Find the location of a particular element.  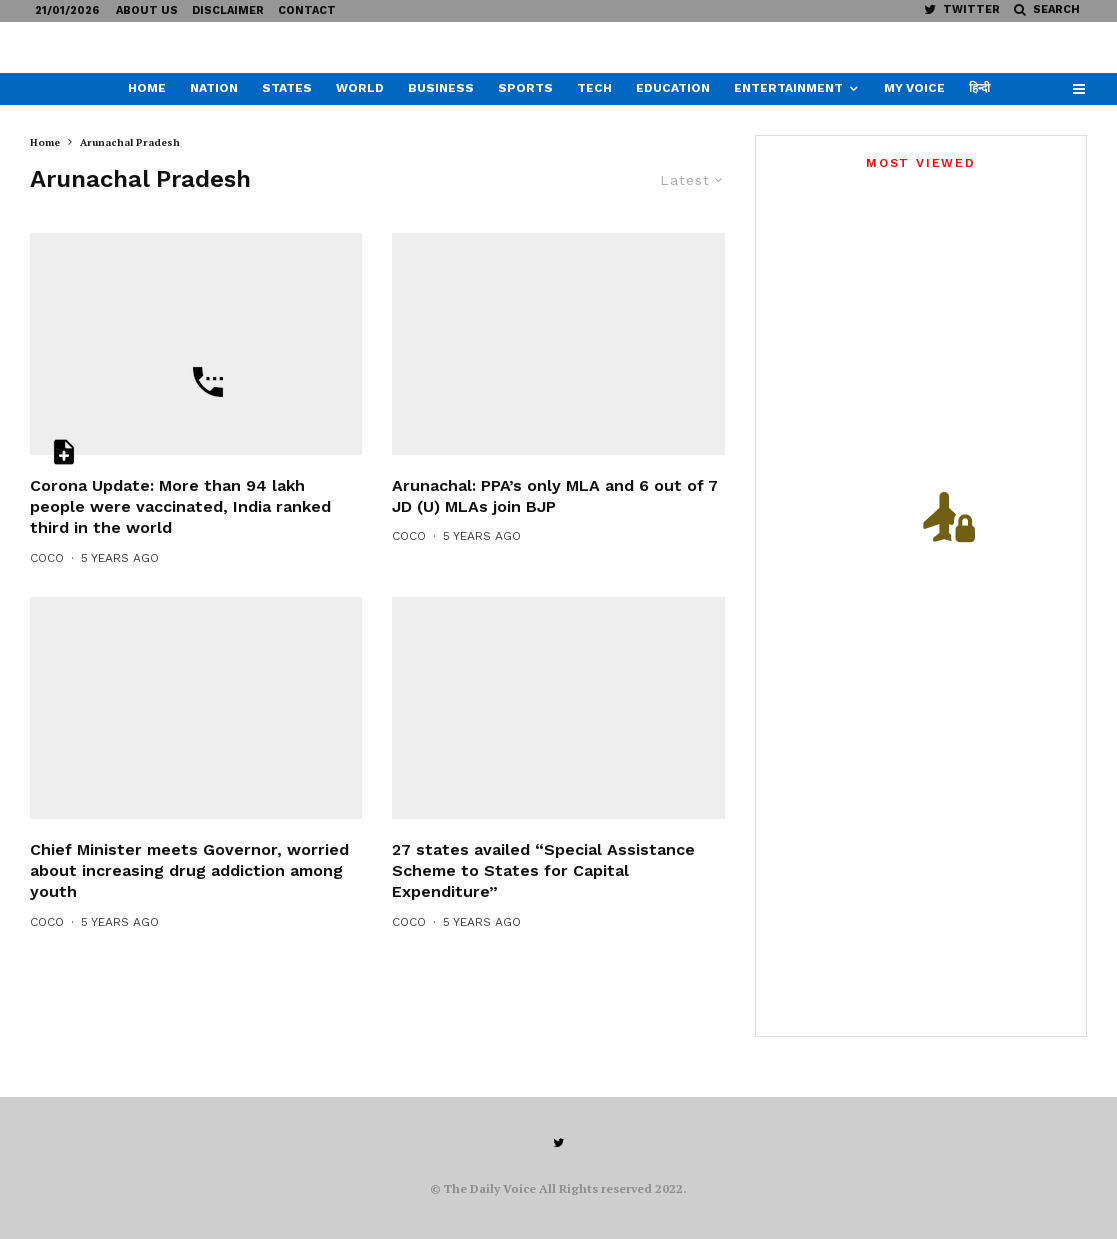

airplane mode is locked or restricted is located at coordinates (947, 517).